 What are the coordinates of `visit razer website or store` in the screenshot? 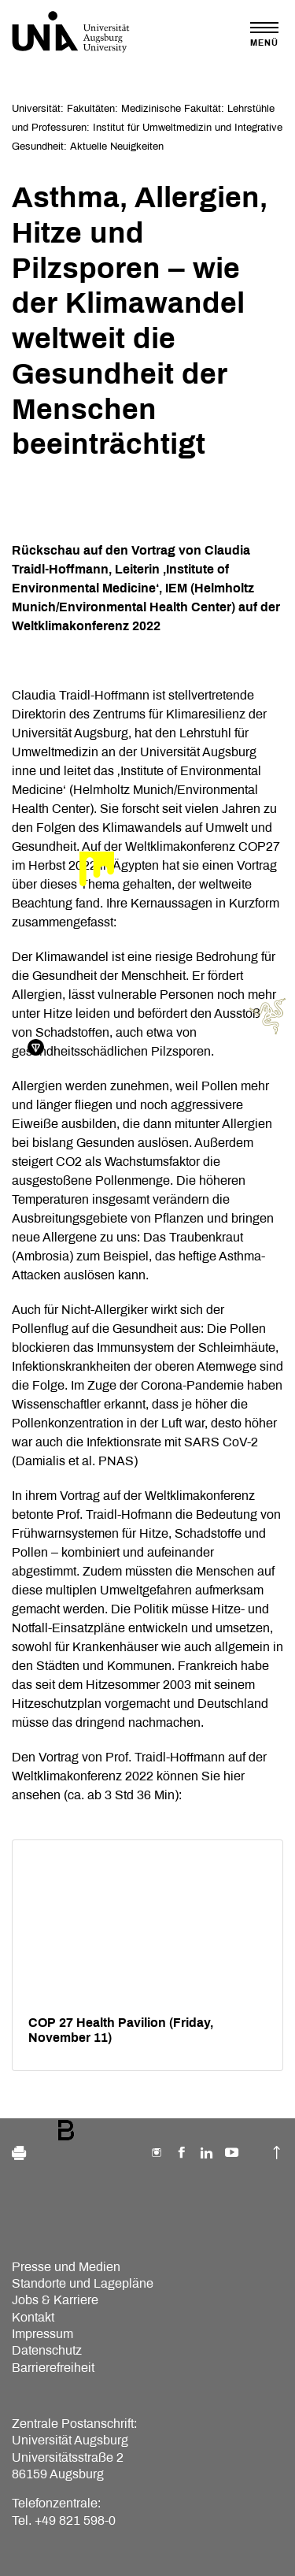 It's located at (267, 1016).